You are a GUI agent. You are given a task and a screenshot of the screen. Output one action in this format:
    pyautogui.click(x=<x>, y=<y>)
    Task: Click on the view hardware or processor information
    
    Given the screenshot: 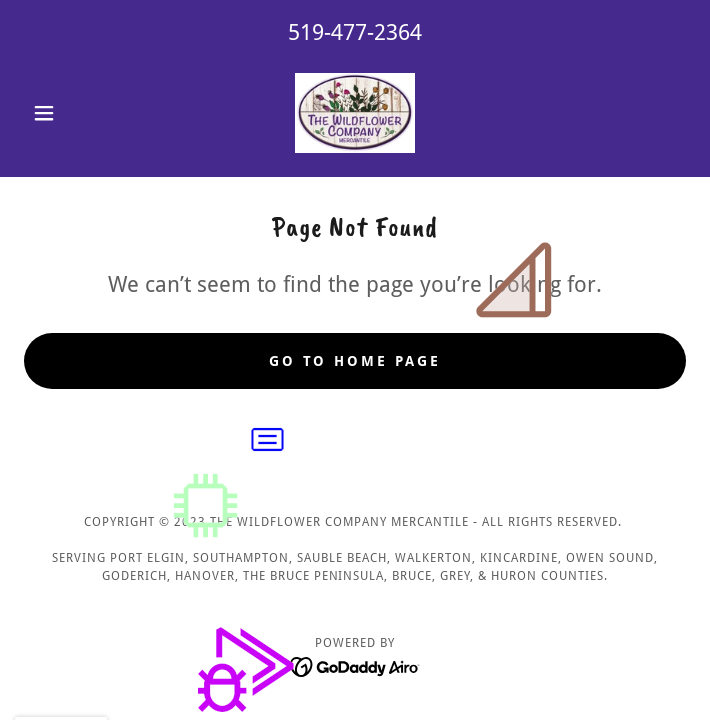 What is the action you would take?
    pyautogui.click(x=208, y=508)
    